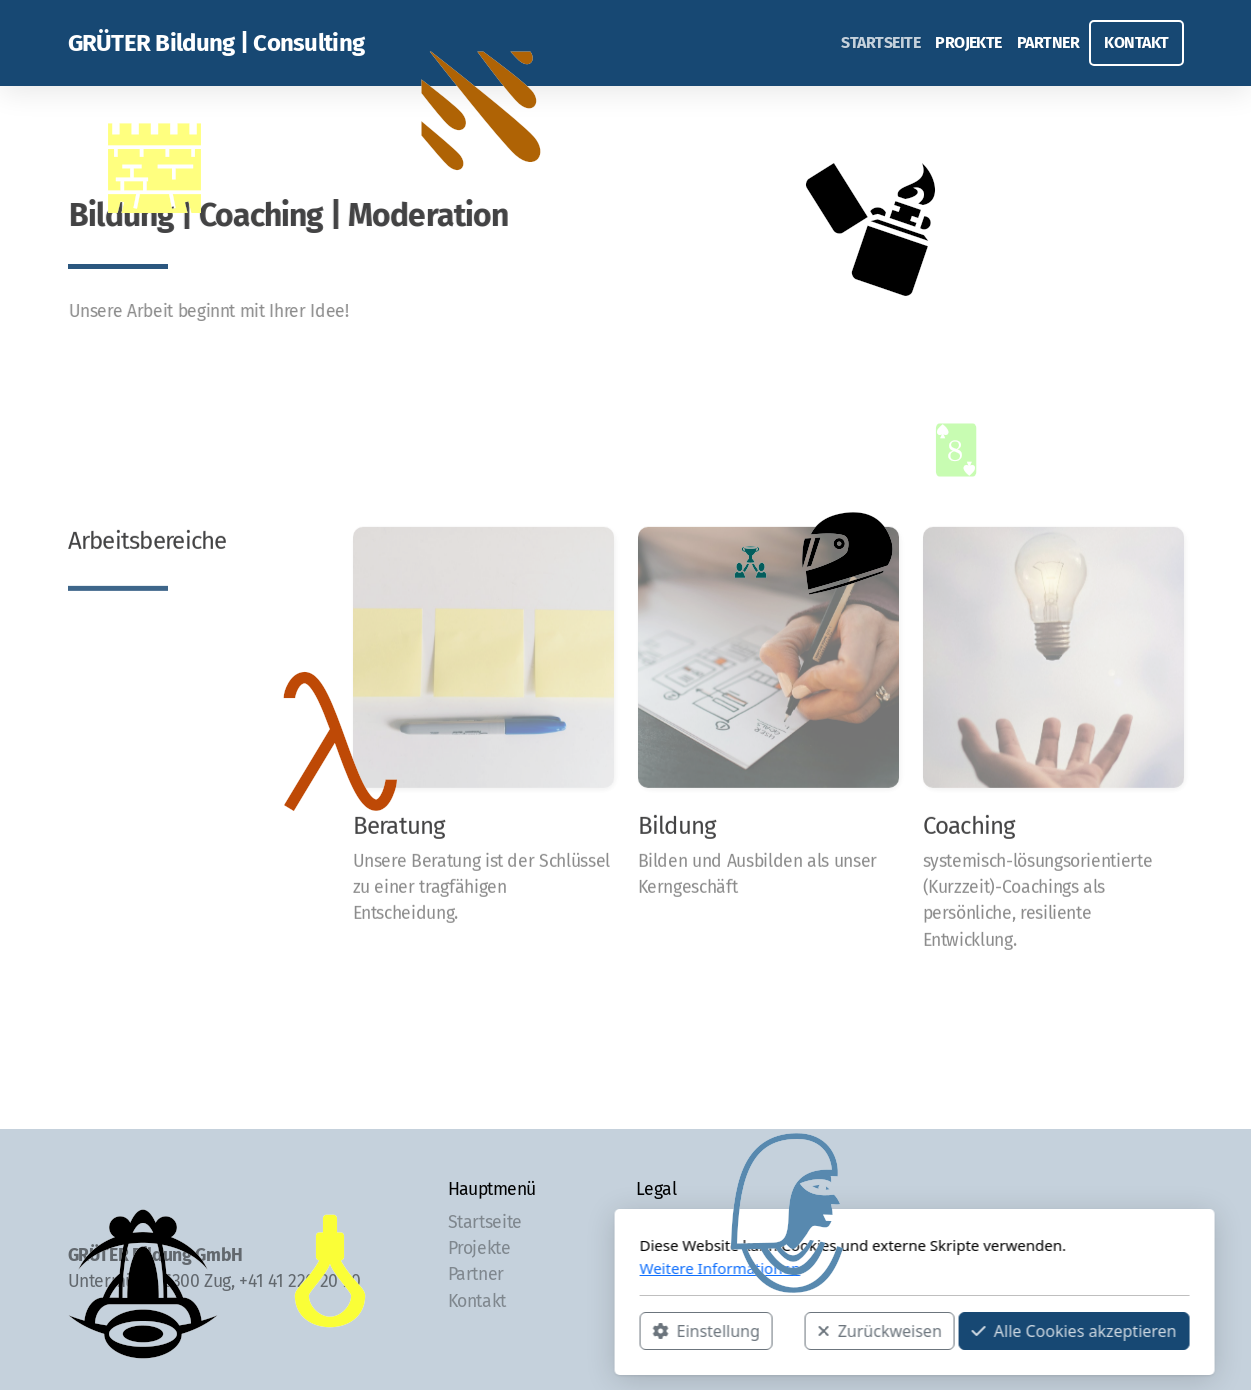  I want to click on select egyptian theme or civilization, so click(787, 1213).